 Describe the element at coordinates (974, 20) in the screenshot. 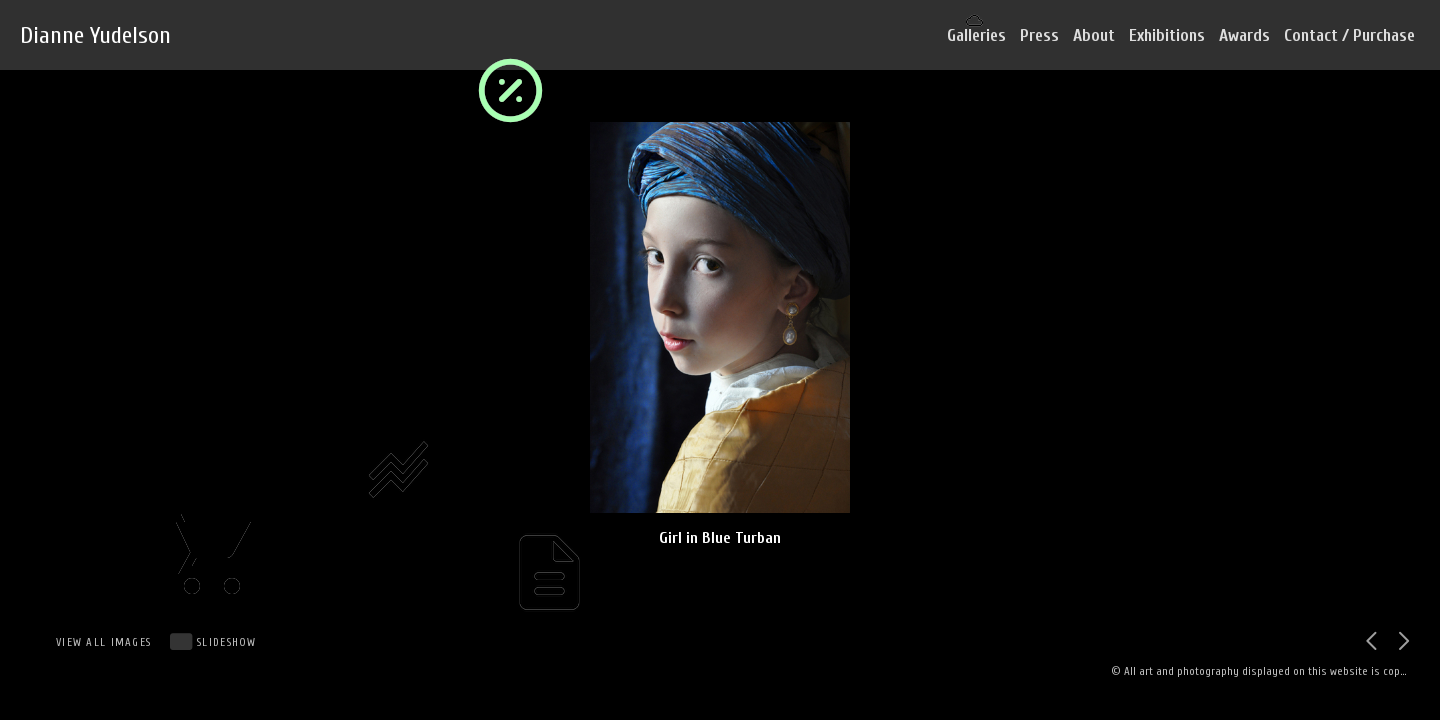

I see `view current weather conditions` at that location.